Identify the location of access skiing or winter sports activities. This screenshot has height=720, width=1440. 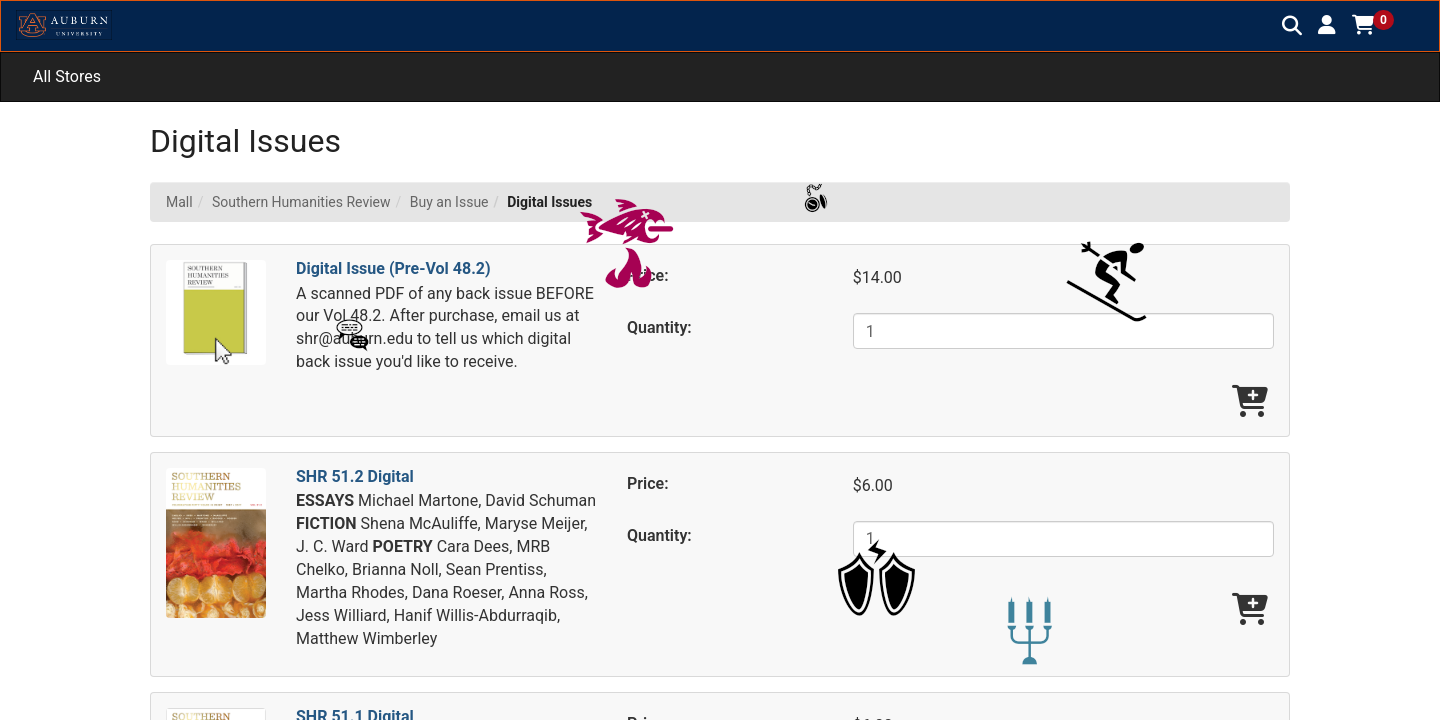
(1106, 281).